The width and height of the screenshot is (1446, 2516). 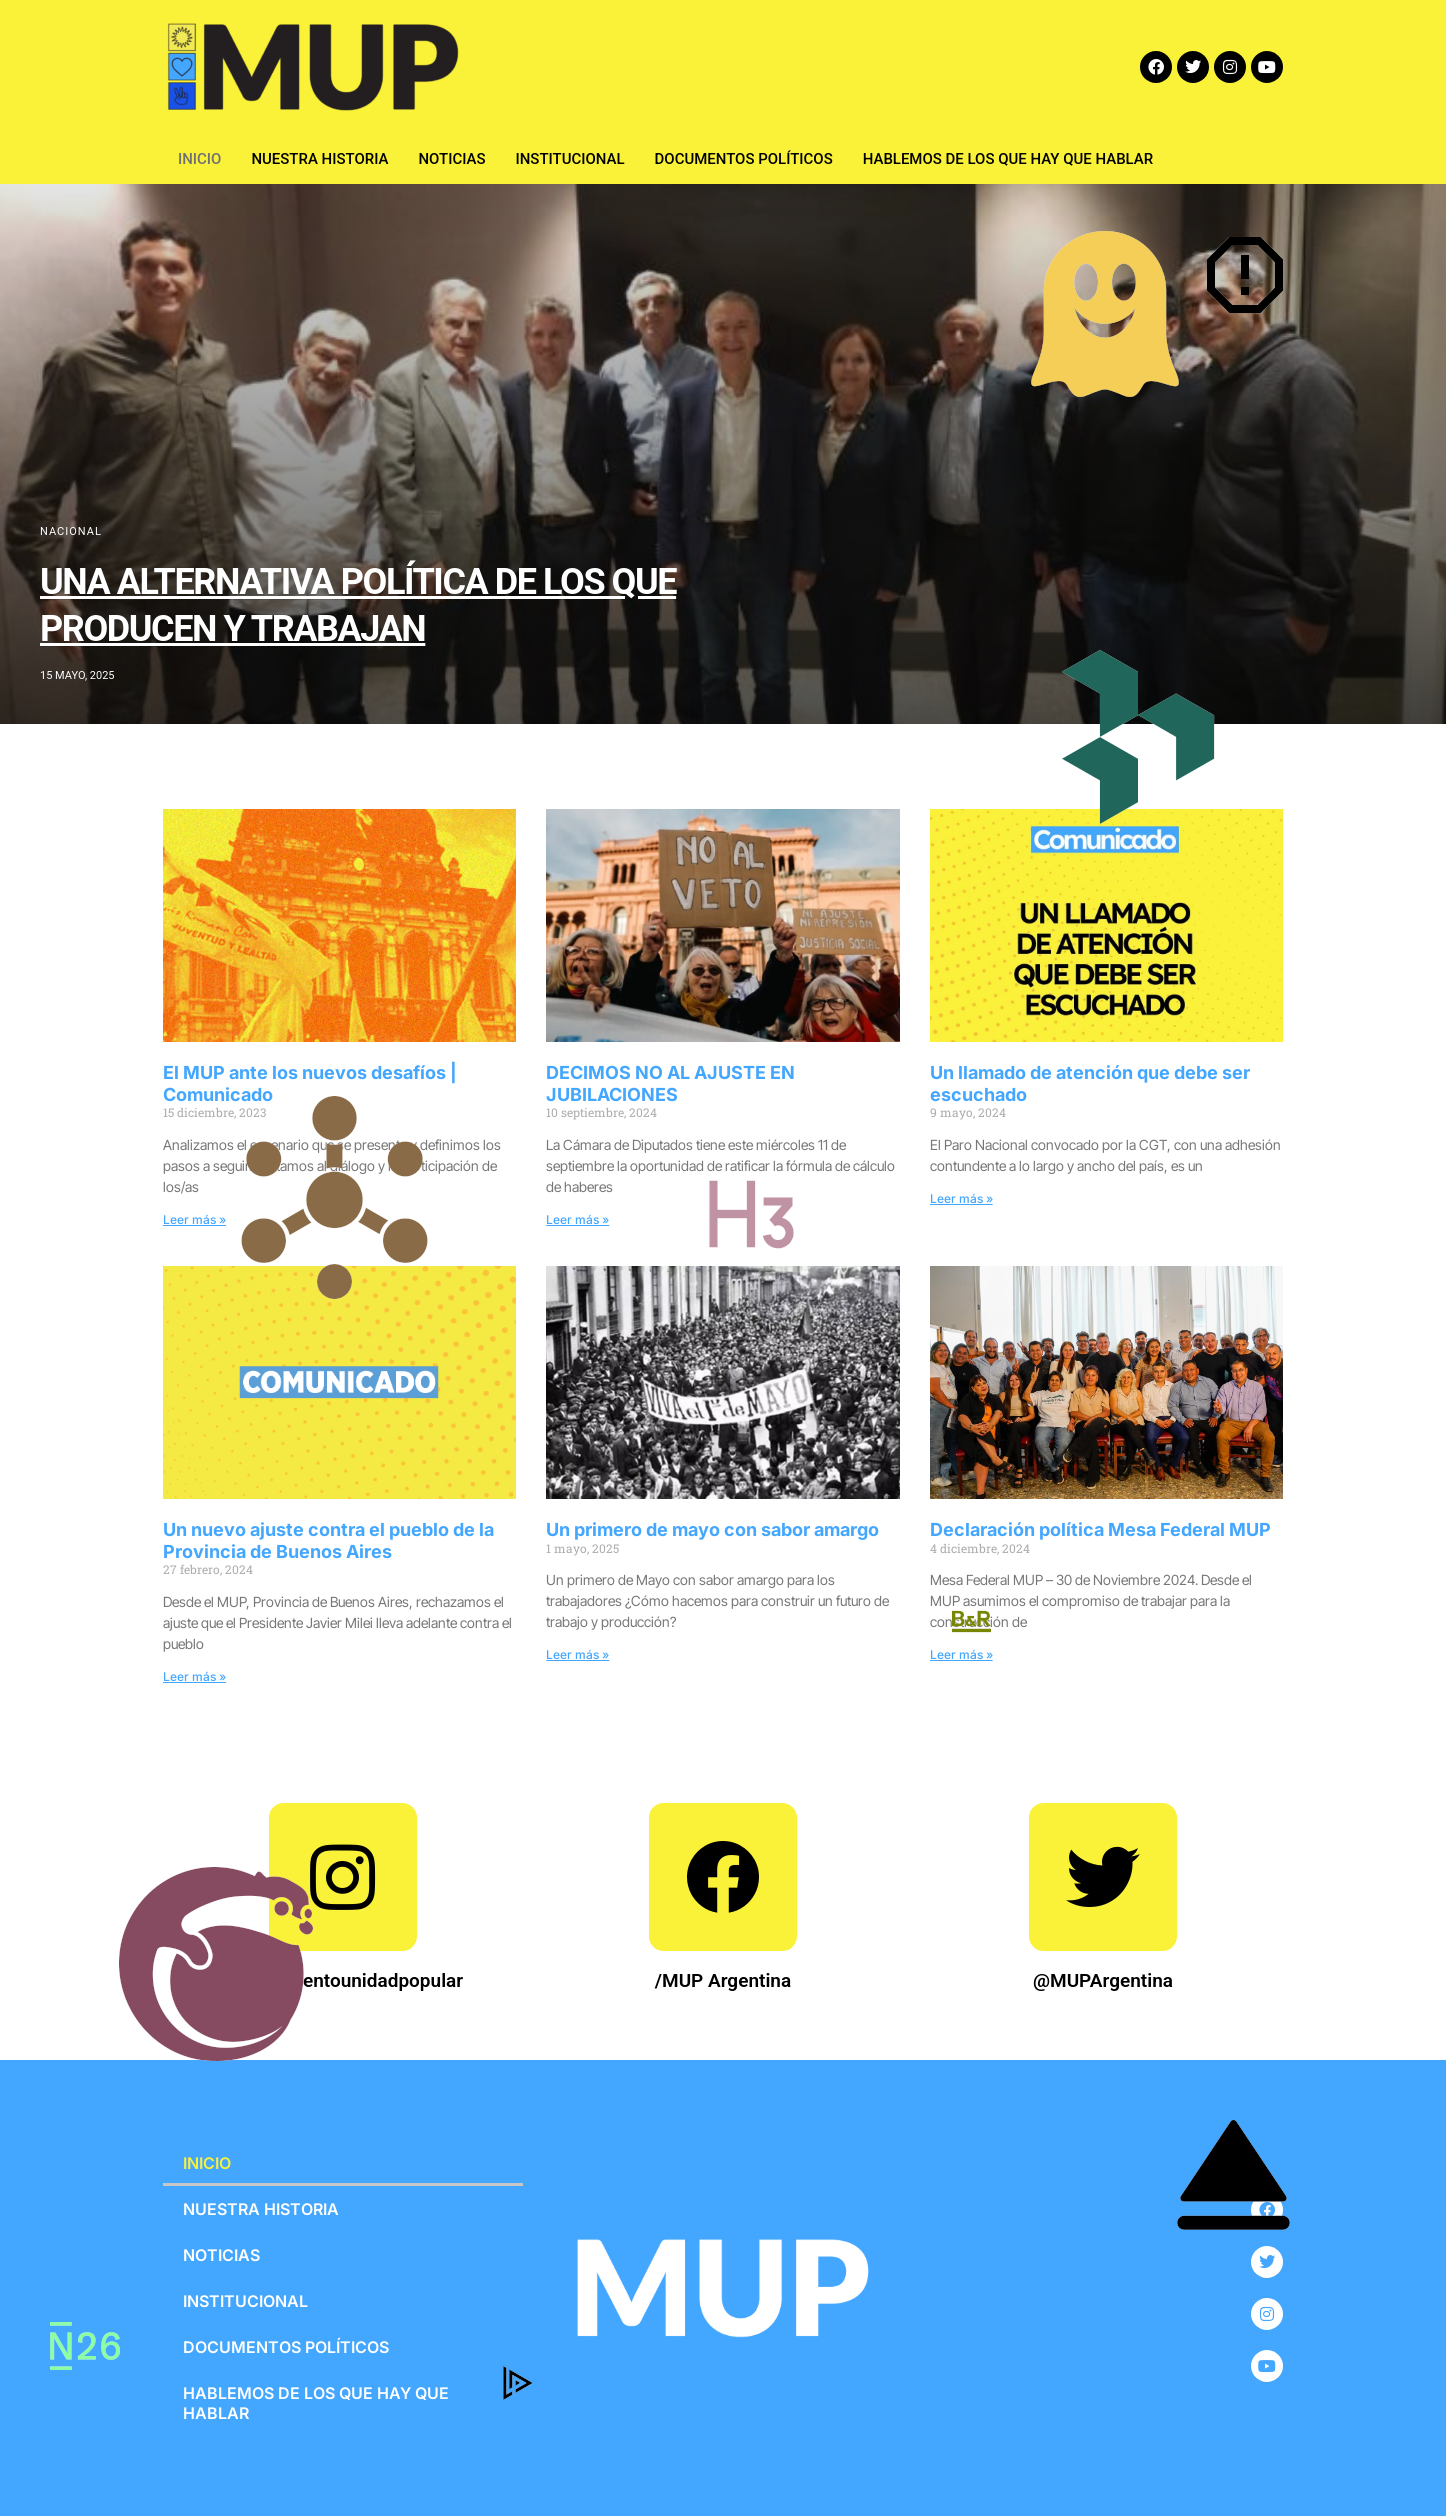 What do you see at coordinates (751, 1214) in the screenshot?
I see `format text as heading level 3` at bounding box center [751, 1214].